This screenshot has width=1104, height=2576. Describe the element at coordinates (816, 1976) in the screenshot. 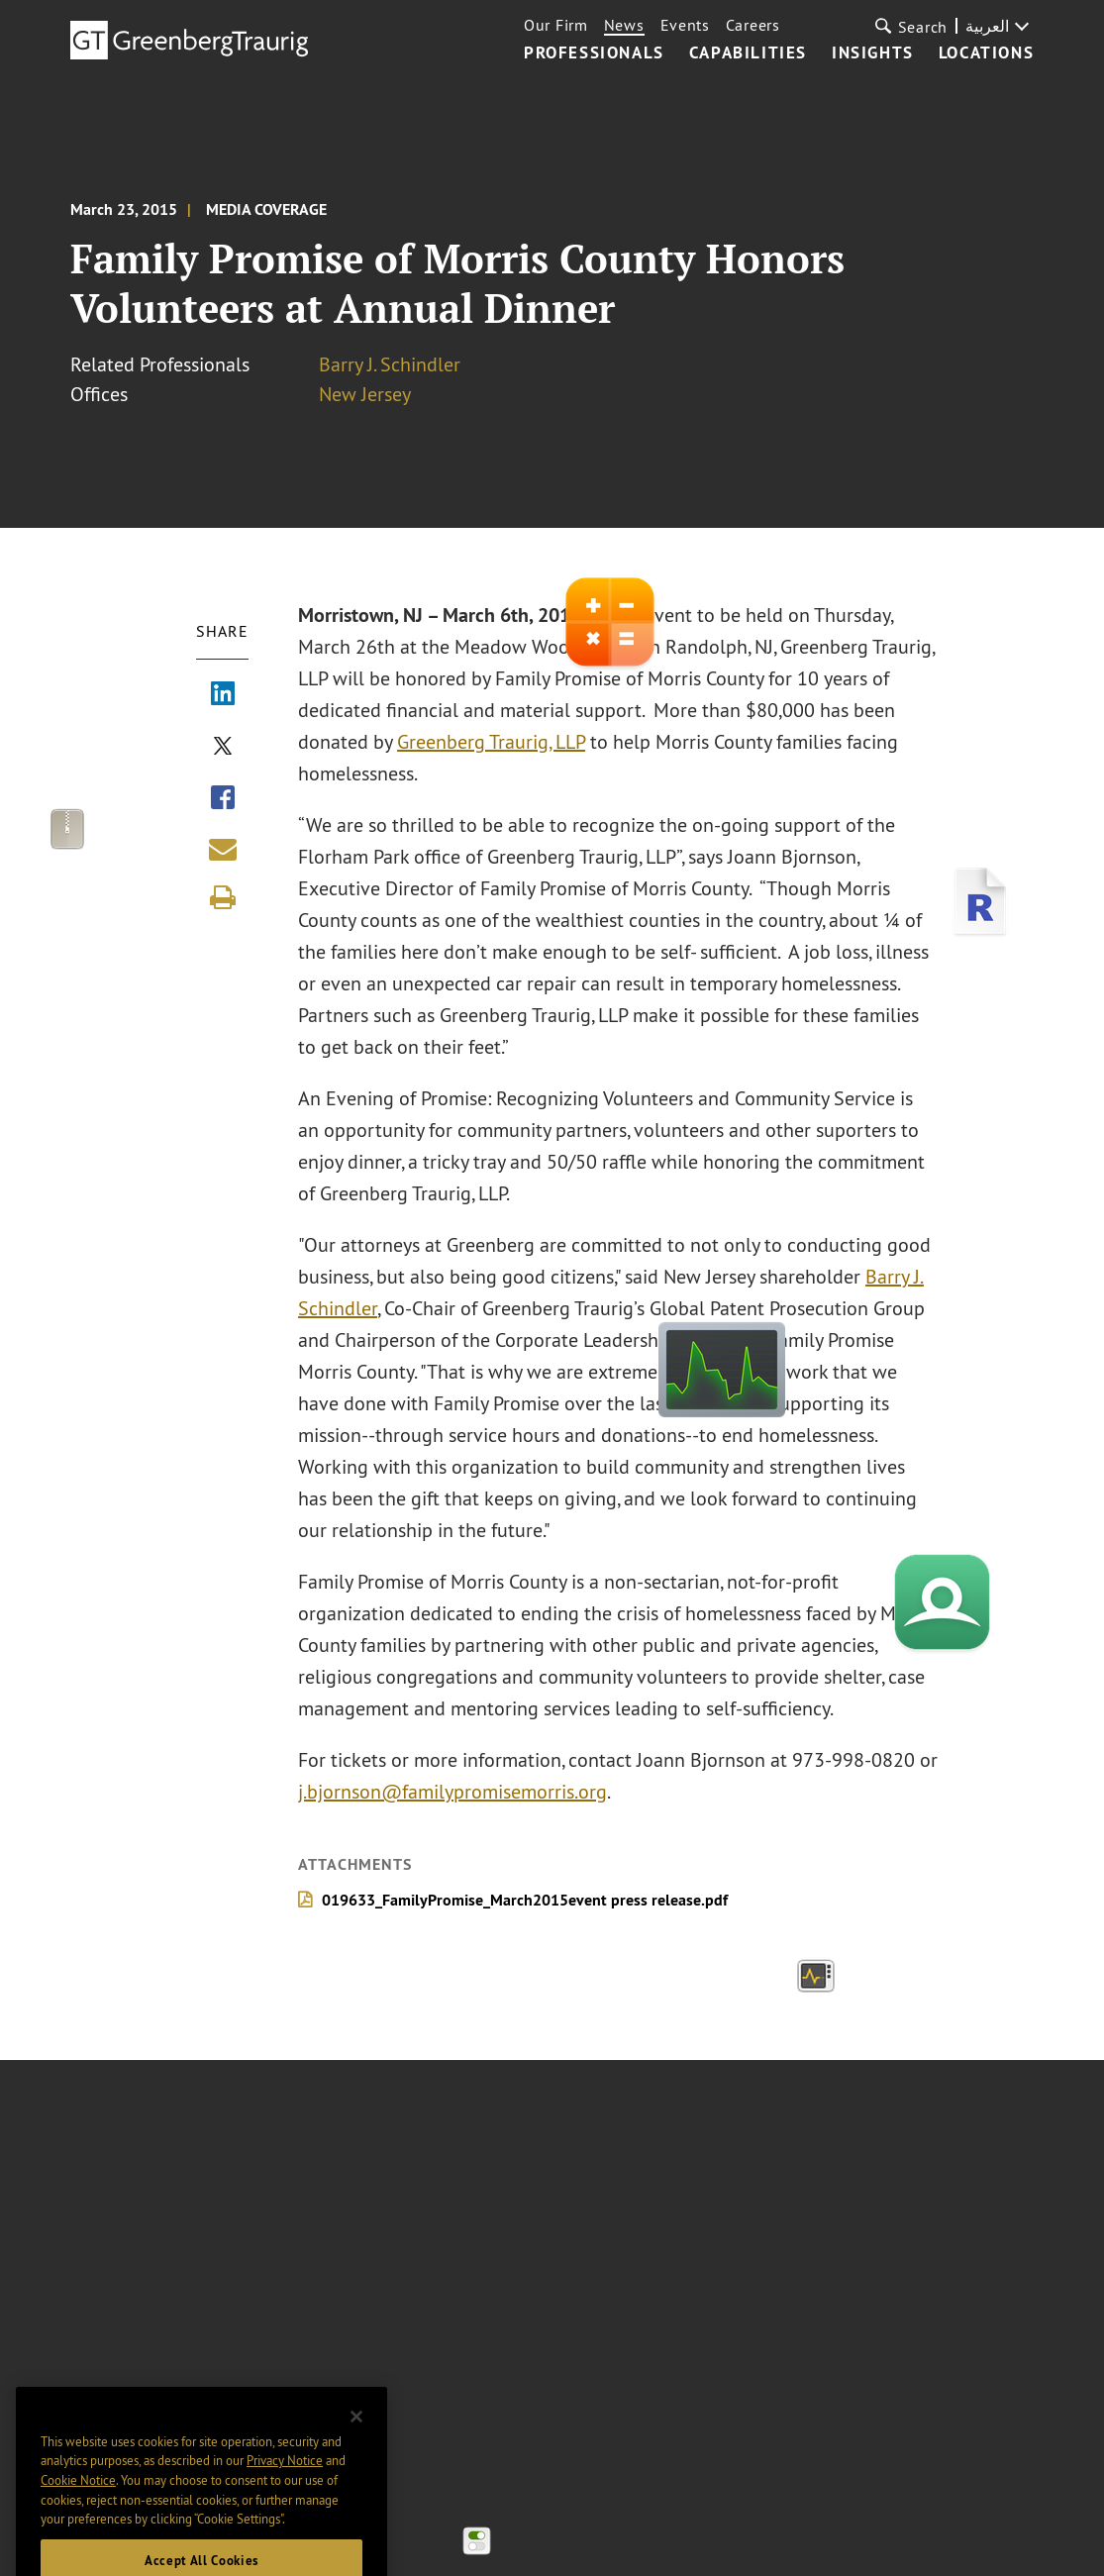

I see `open system monitor application` at that location.